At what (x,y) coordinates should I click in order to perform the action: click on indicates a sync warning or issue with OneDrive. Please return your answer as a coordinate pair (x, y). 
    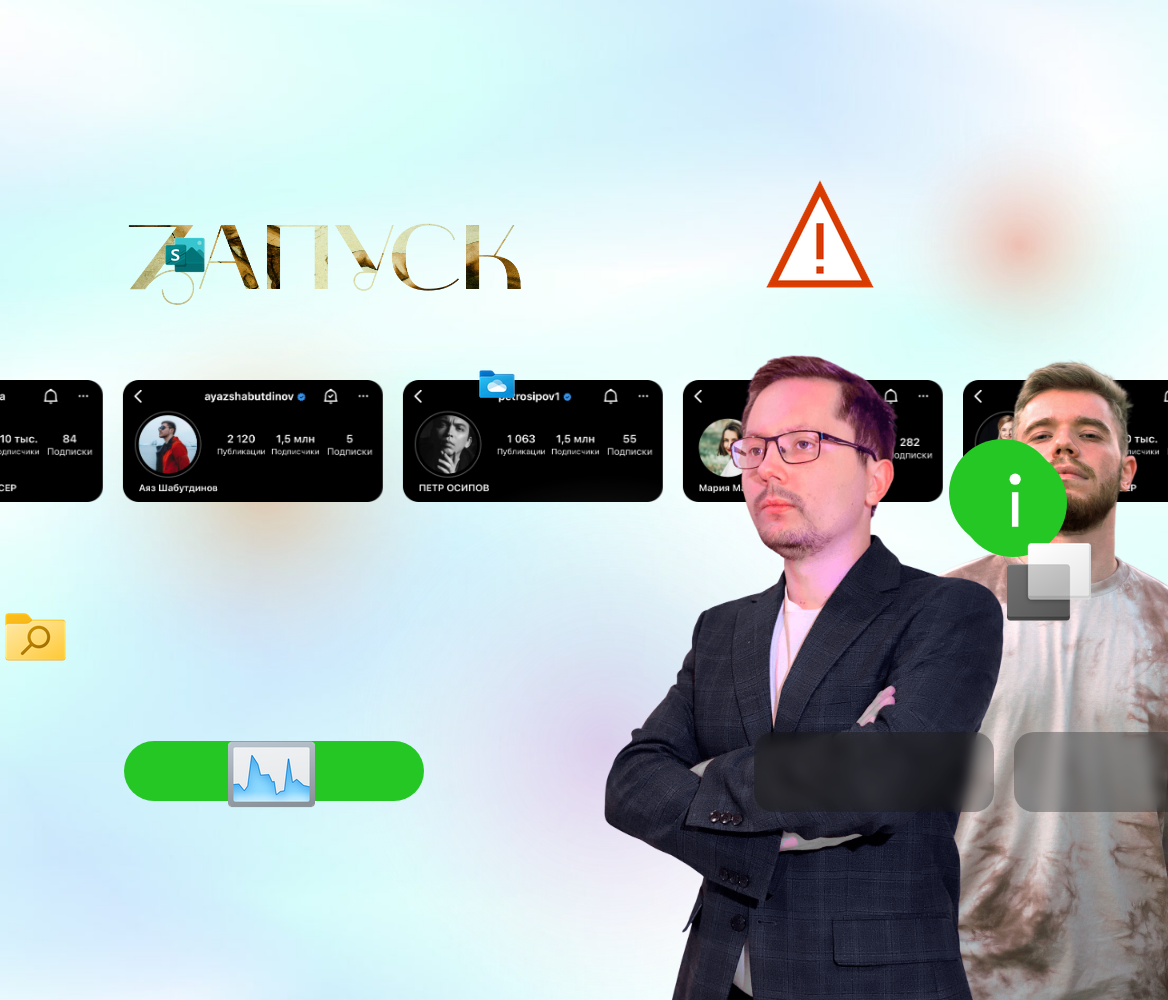
    Looking at the image, I should click on (820, 234).